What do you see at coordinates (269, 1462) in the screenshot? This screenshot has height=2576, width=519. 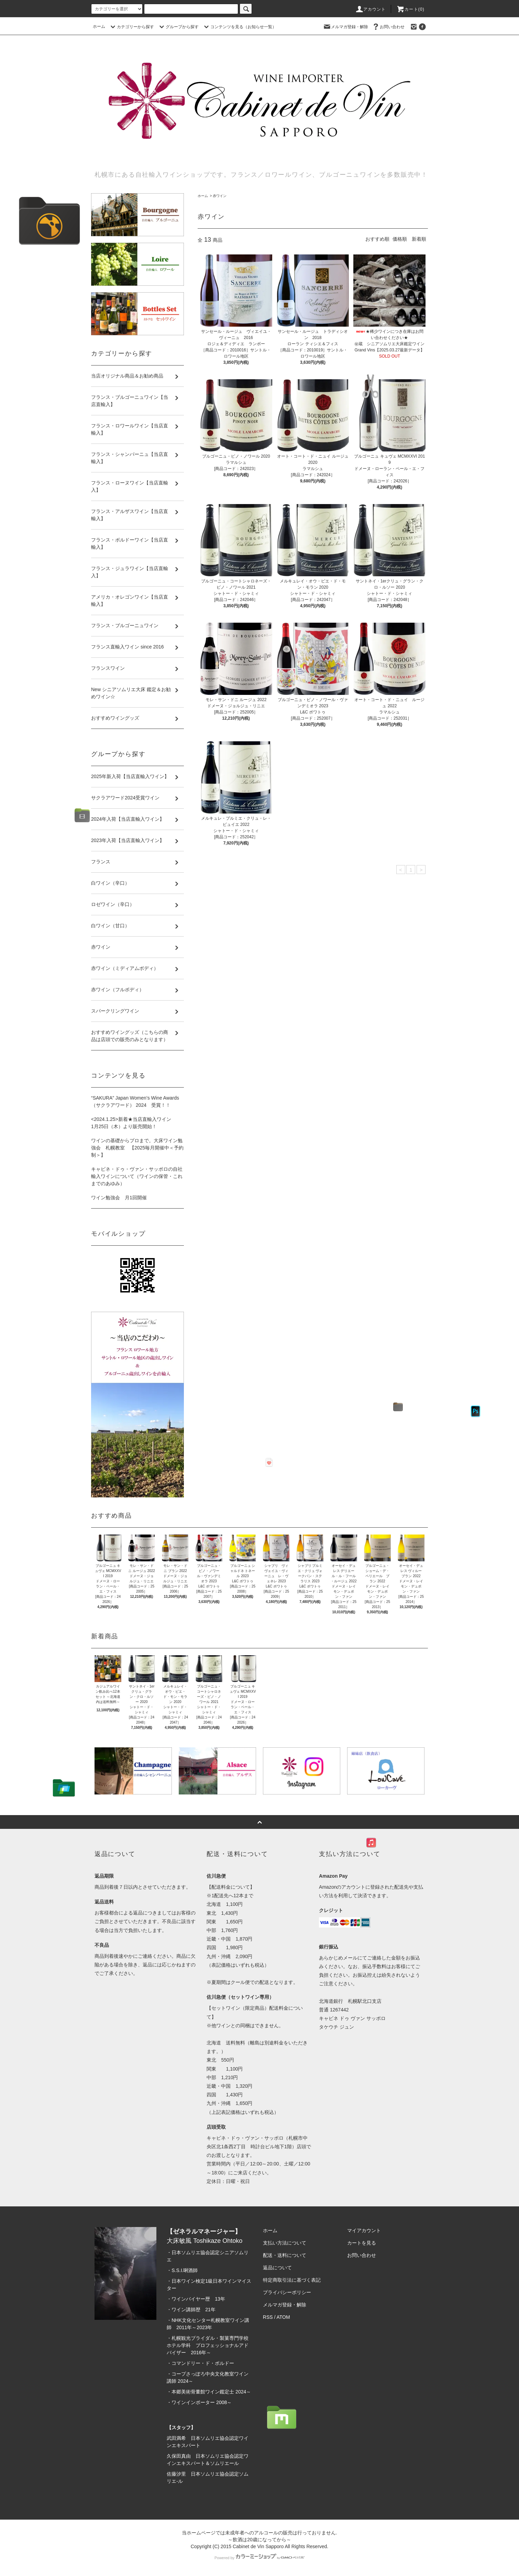 I see `a ruby programming language source file` at bounding box center [269, 1462].